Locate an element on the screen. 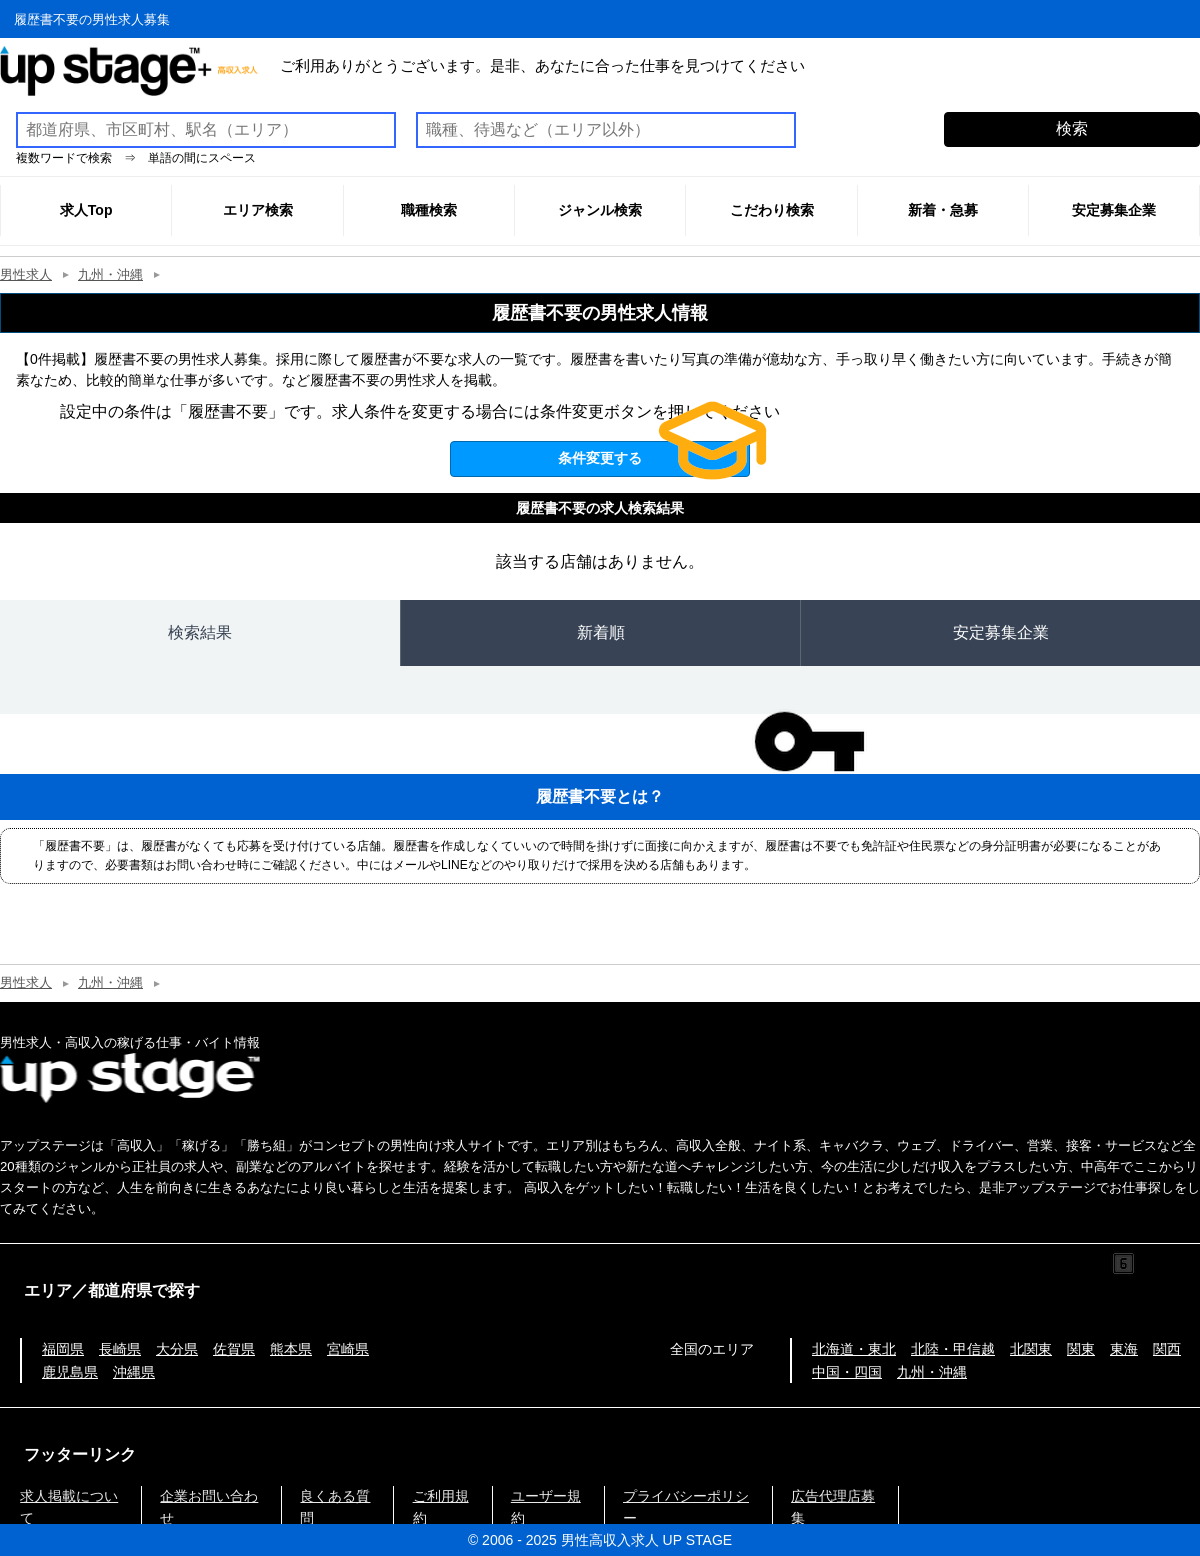 Image resolution: width=1200 pixels, height=1556 pixels. access VPN or secure connection settings is located at coordinates (809, 741).